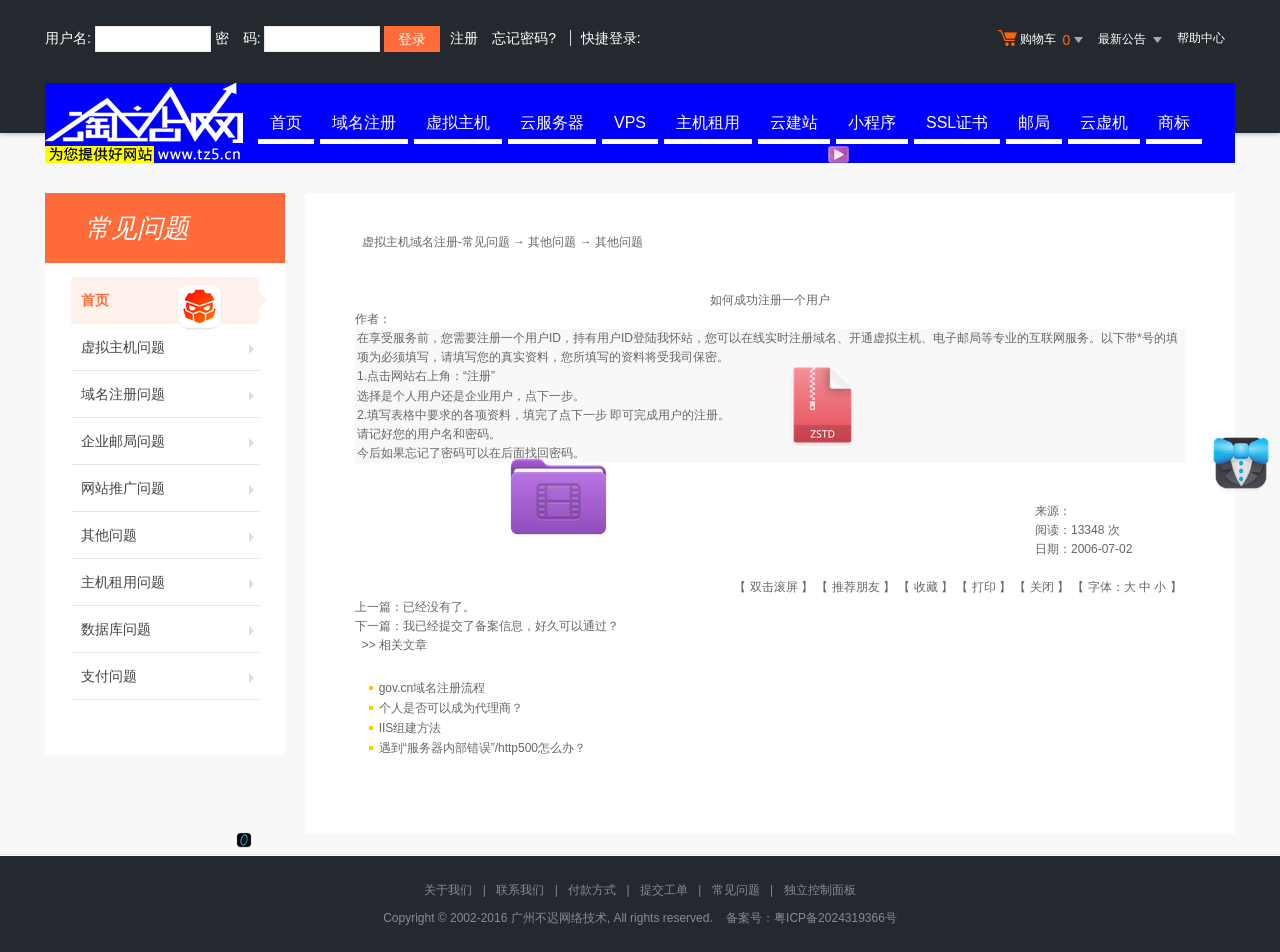 This screenshot has height=952, width=1280. What do you see at coordinates (558, 496) in the screenshot?
I see `open your videos folder` at bounding box center [558, 496].